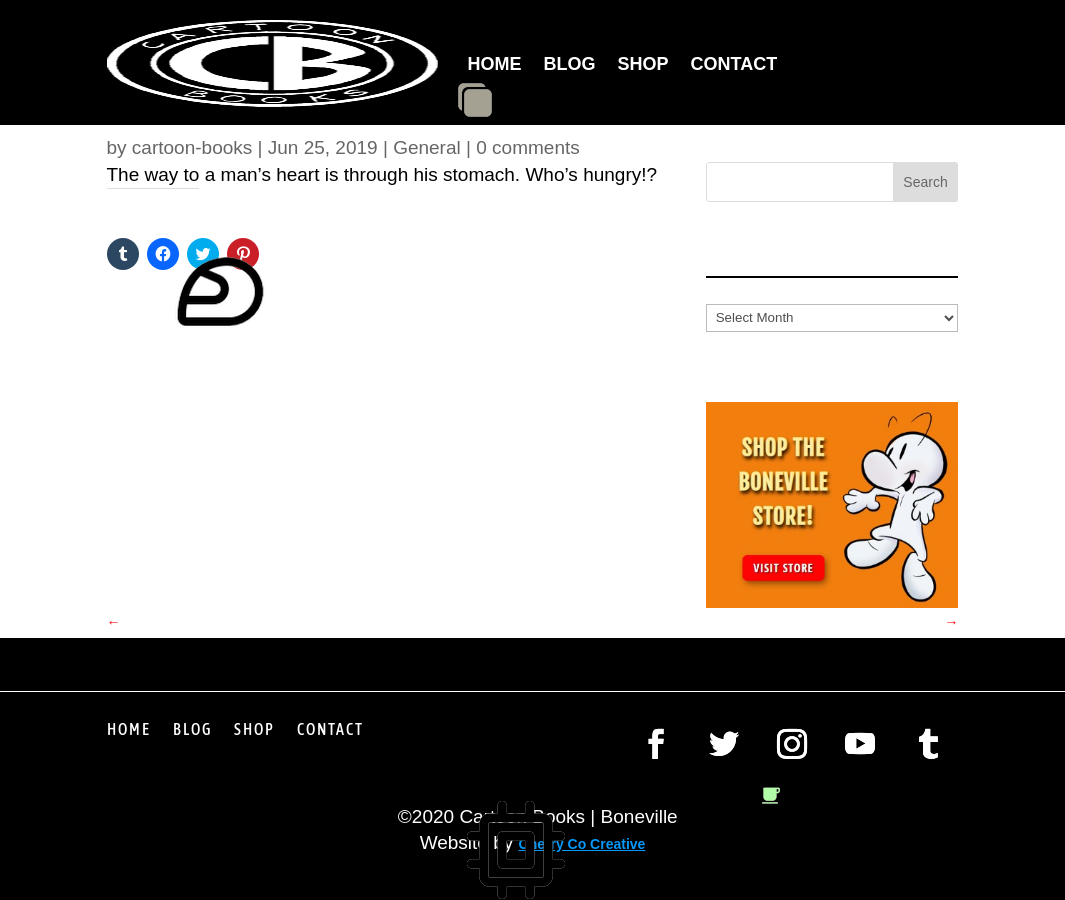  What do you see at coordinates (220, 291) in the screenshot?
I see `access motorsports or racing content` at bounding box center [220, 291].